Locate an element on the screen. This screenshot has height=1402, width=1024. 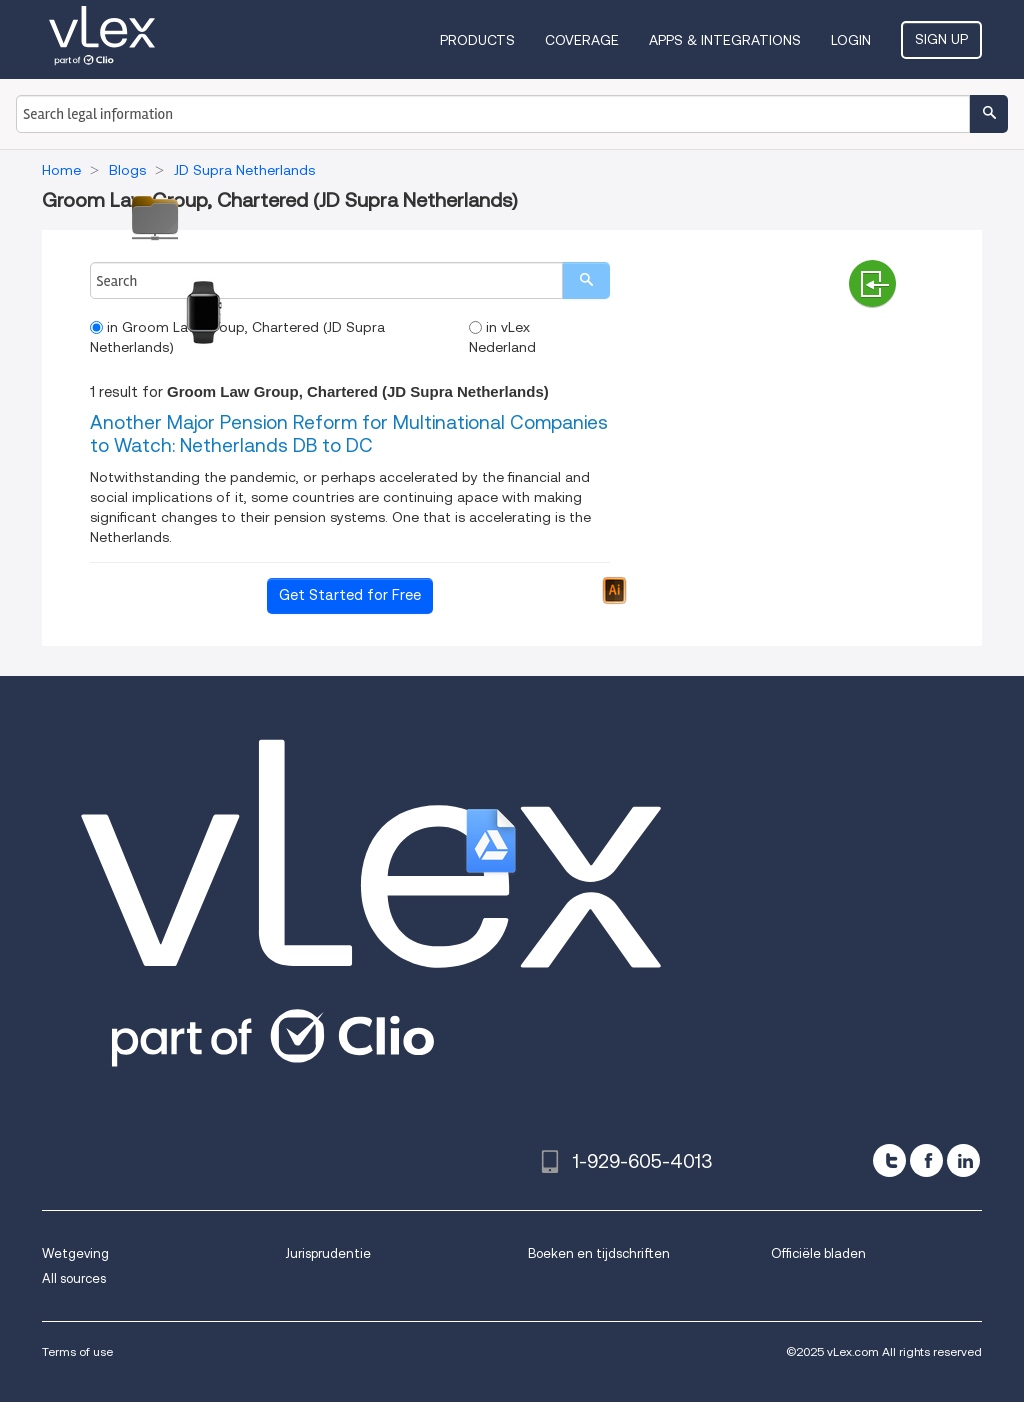
a google drive shortcut or linked file is located at coordinates (491, 842).